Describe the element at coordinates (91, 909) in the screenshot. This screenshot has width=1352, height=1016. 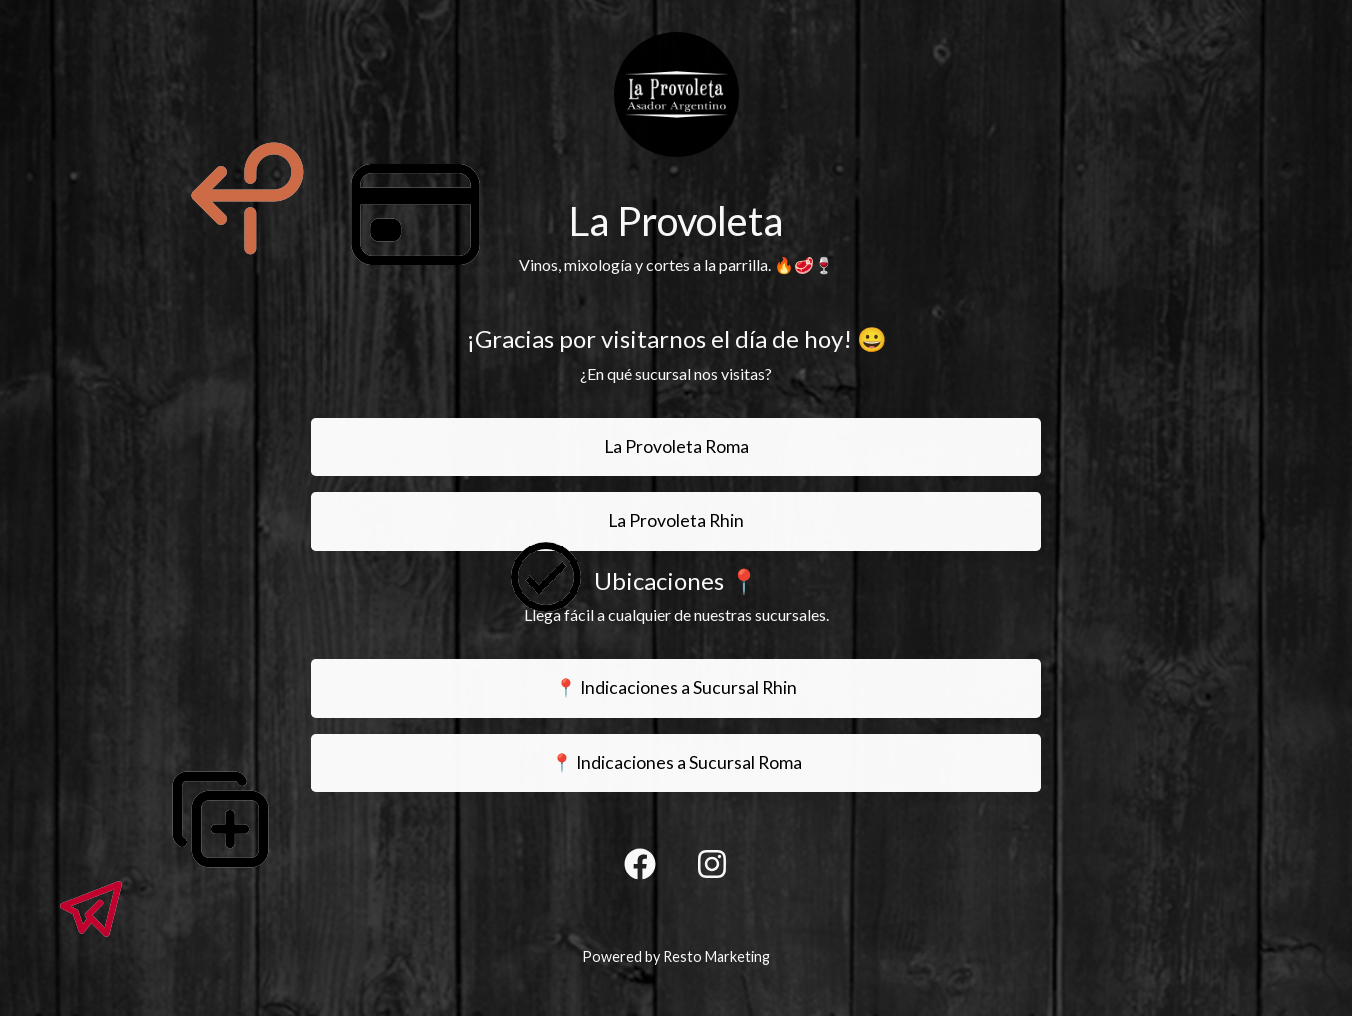
I see `open telegram messaging app` at that location.